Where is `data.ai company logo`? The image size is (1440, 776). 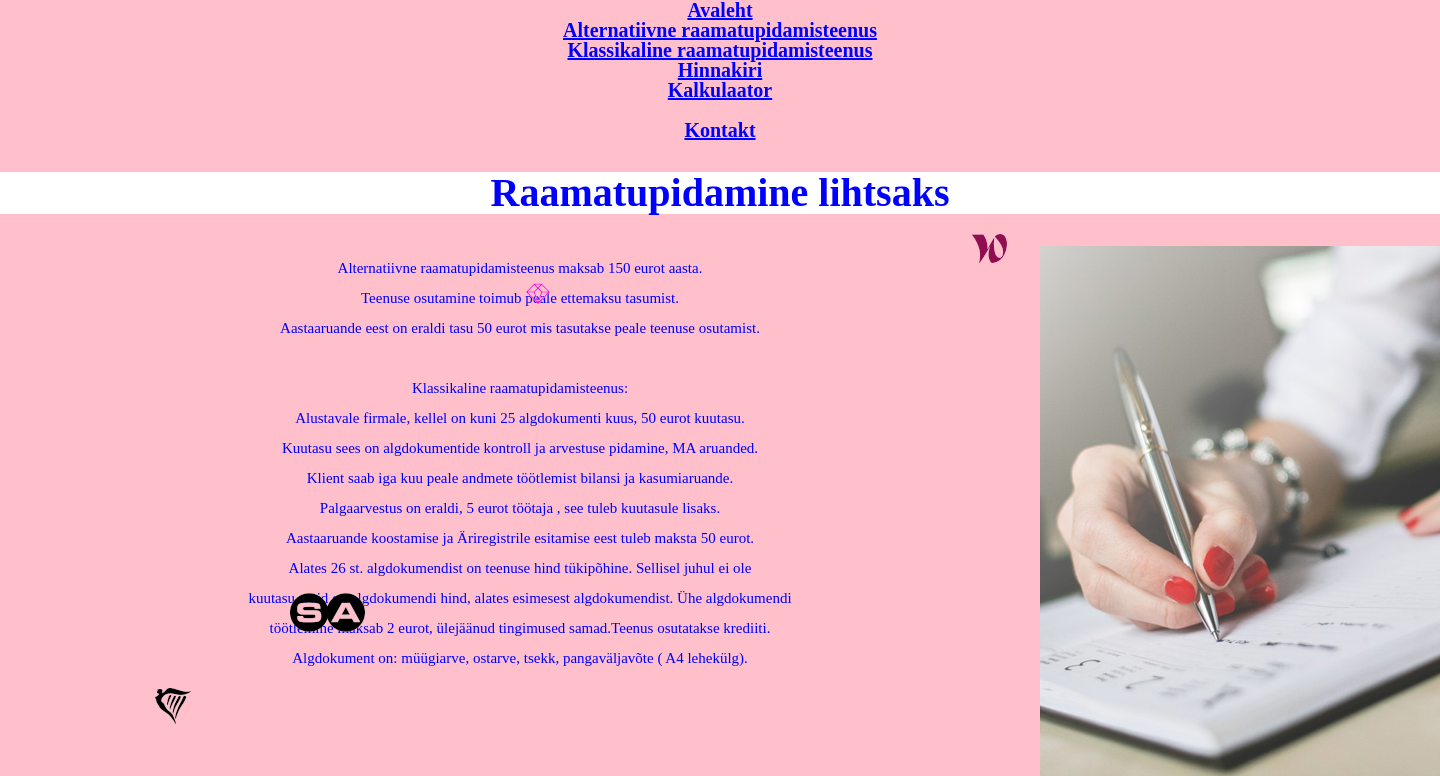 data.ai company logo is located at coordinates (538, 294).